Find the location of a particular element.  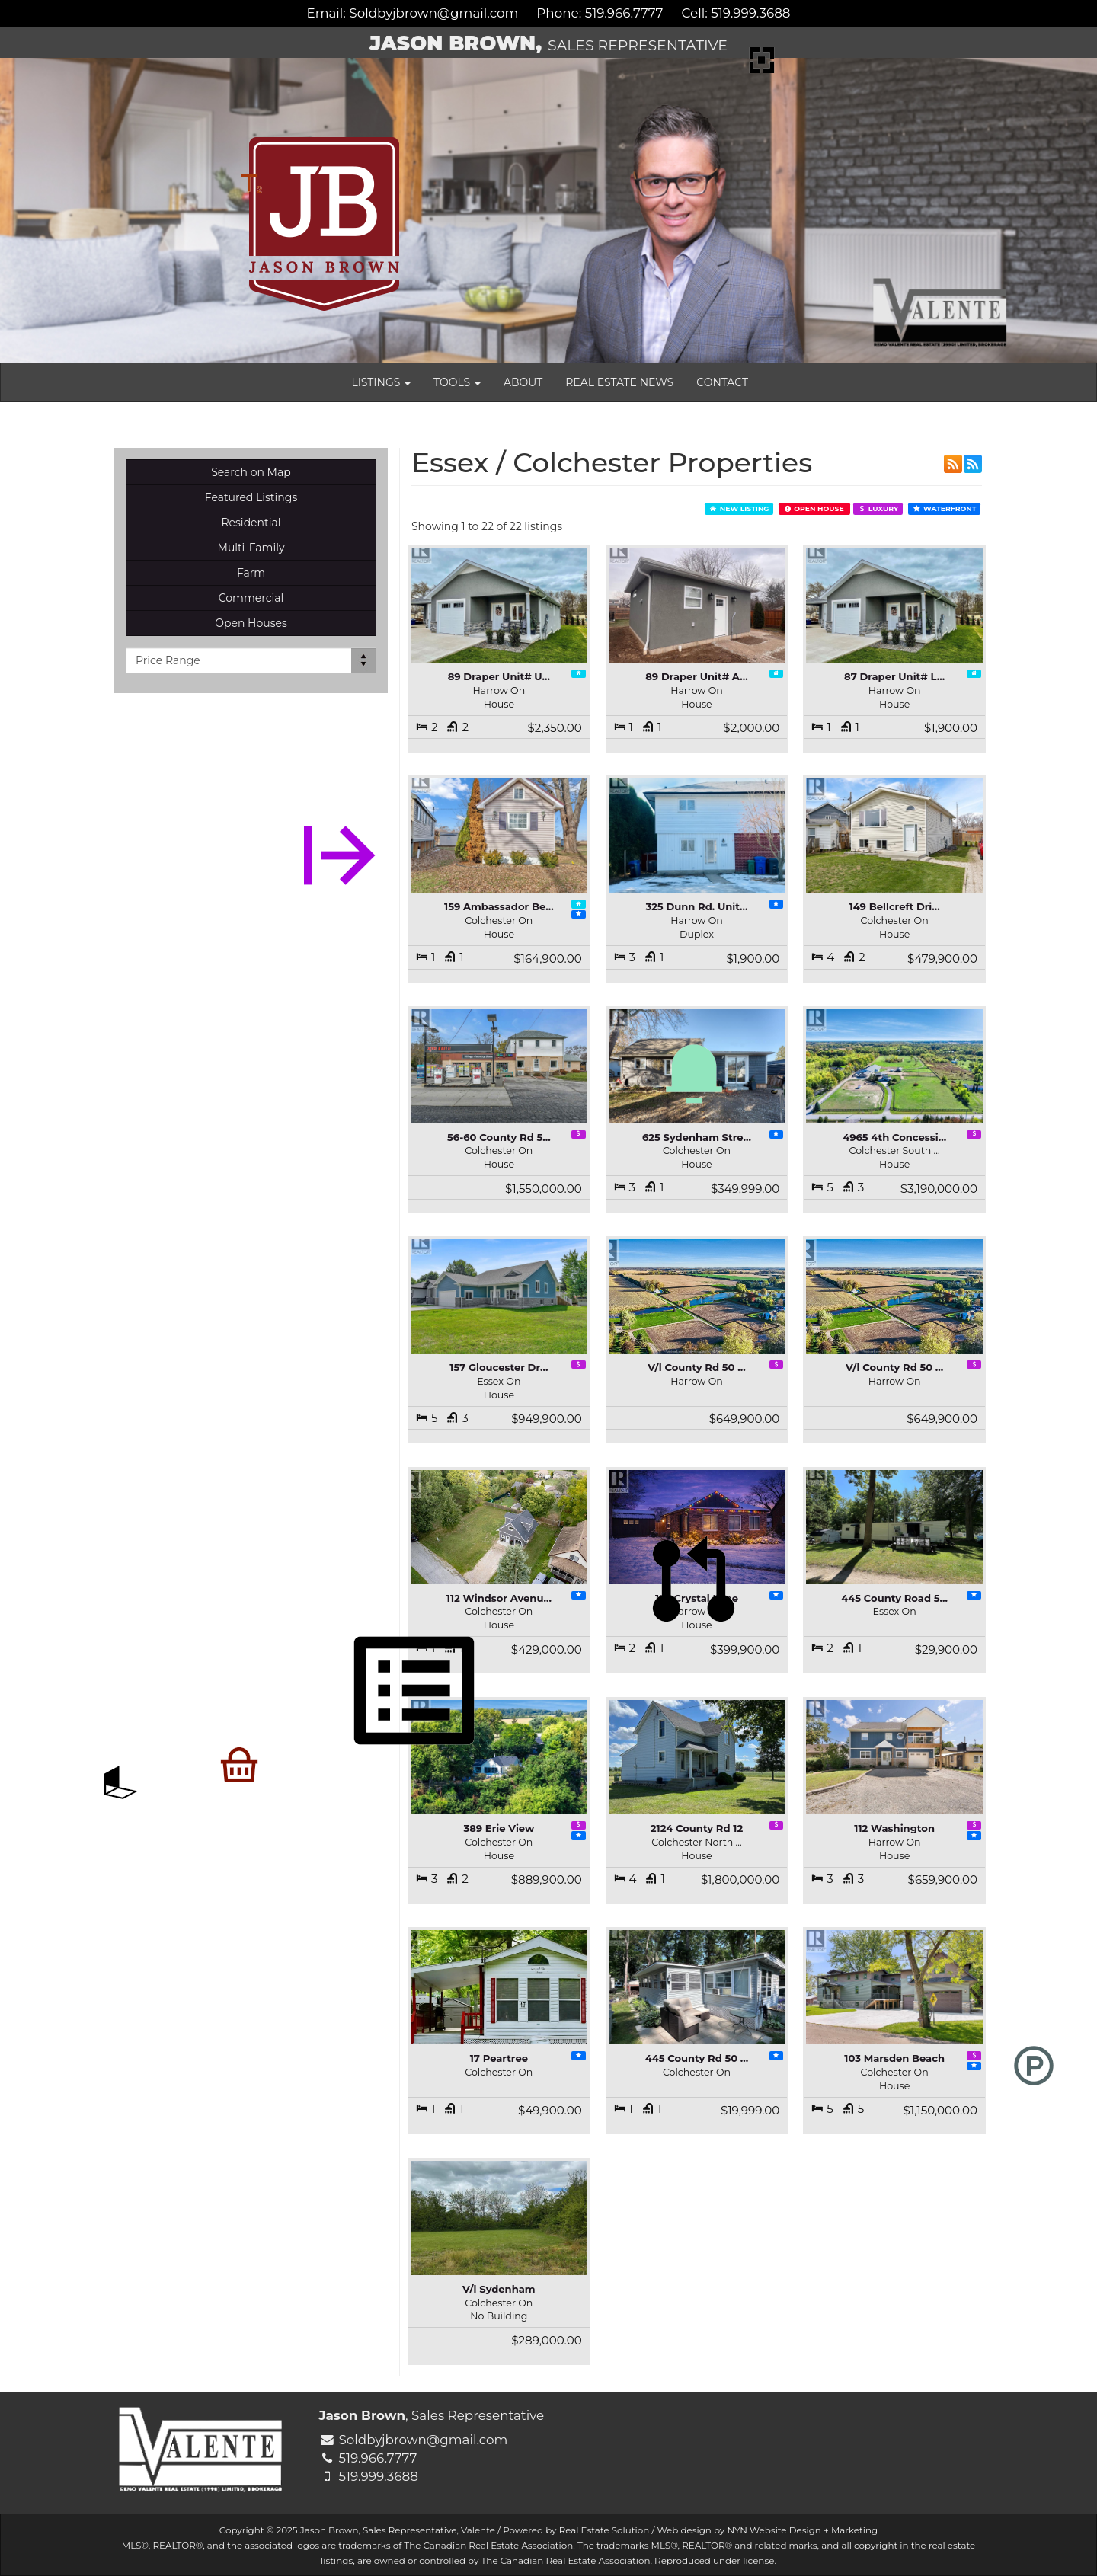

visit nexon's website or services is located at coordinates (121, 1782).